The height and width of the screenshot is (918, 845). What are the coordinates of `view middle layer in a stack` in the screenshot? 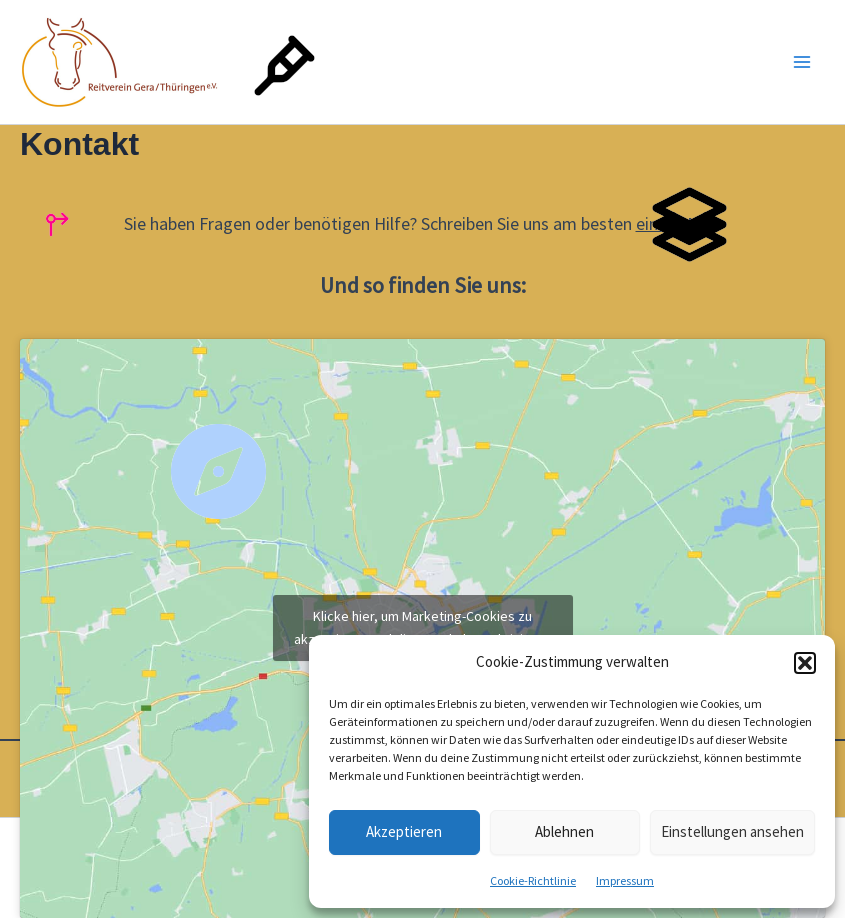 It's located at (689, 224).